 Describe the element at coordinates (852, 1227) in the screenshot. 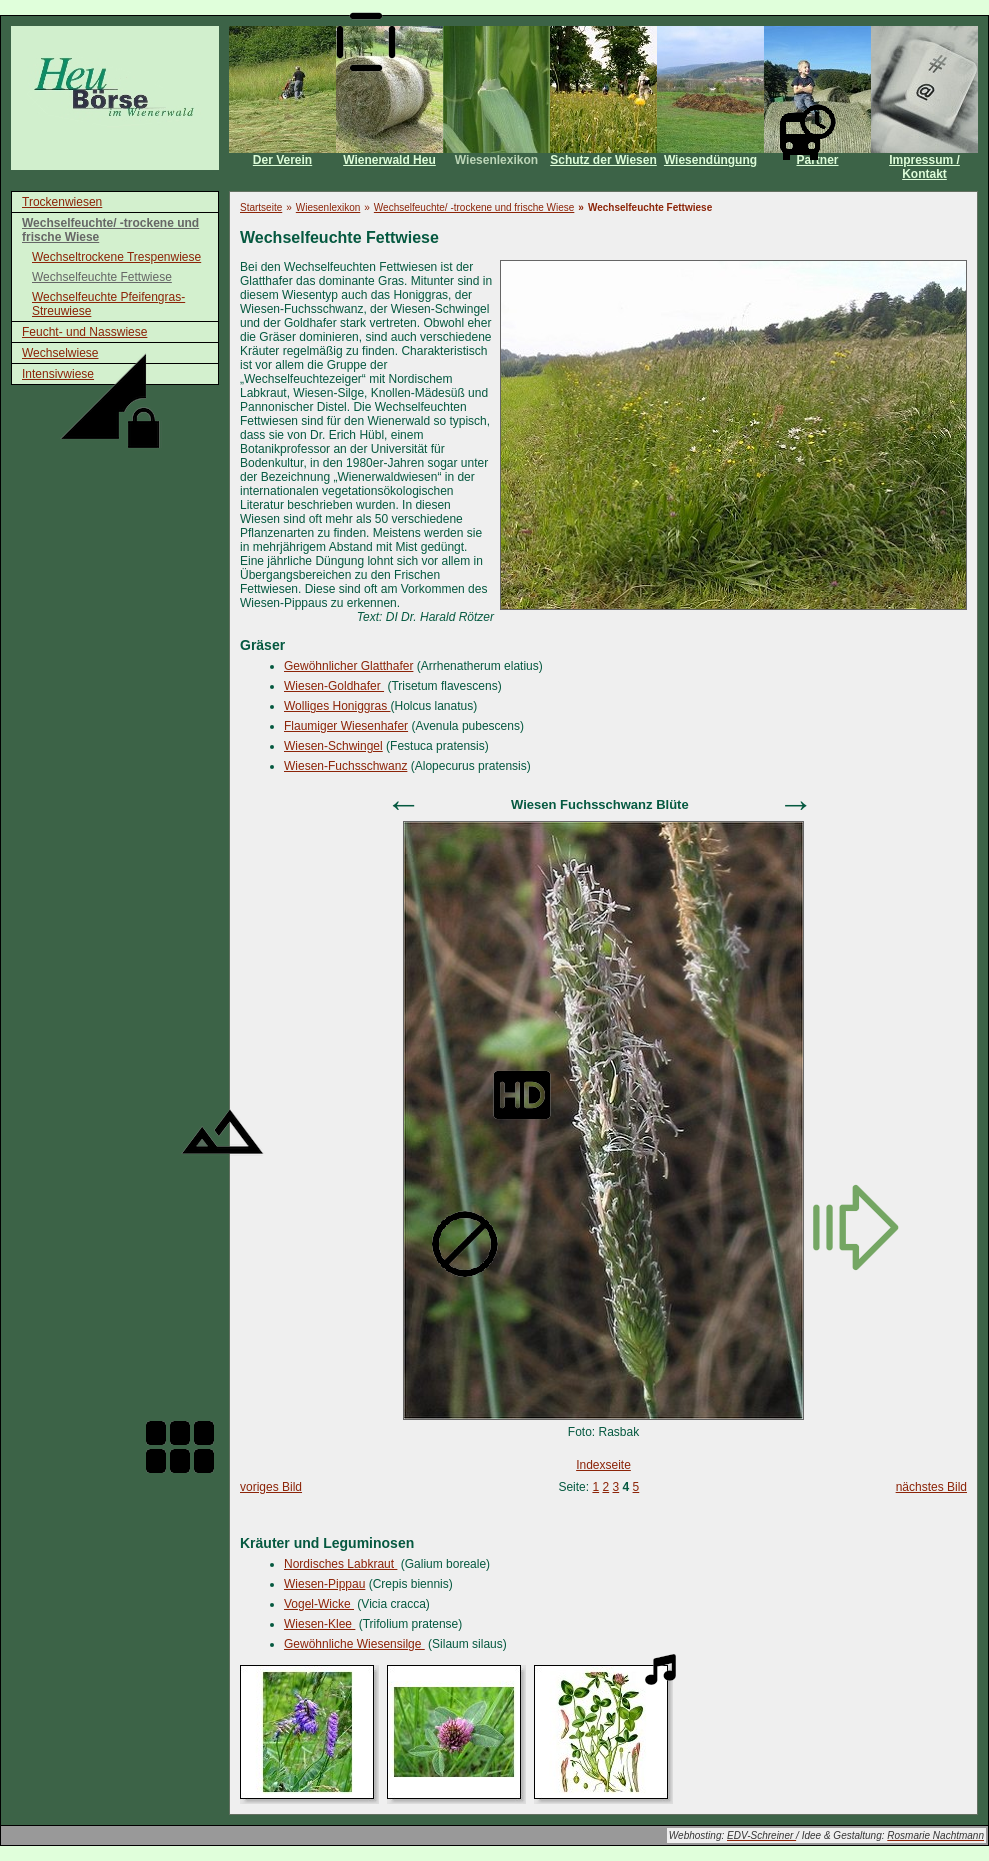

I see `skip forward or advance to next item` at that location.